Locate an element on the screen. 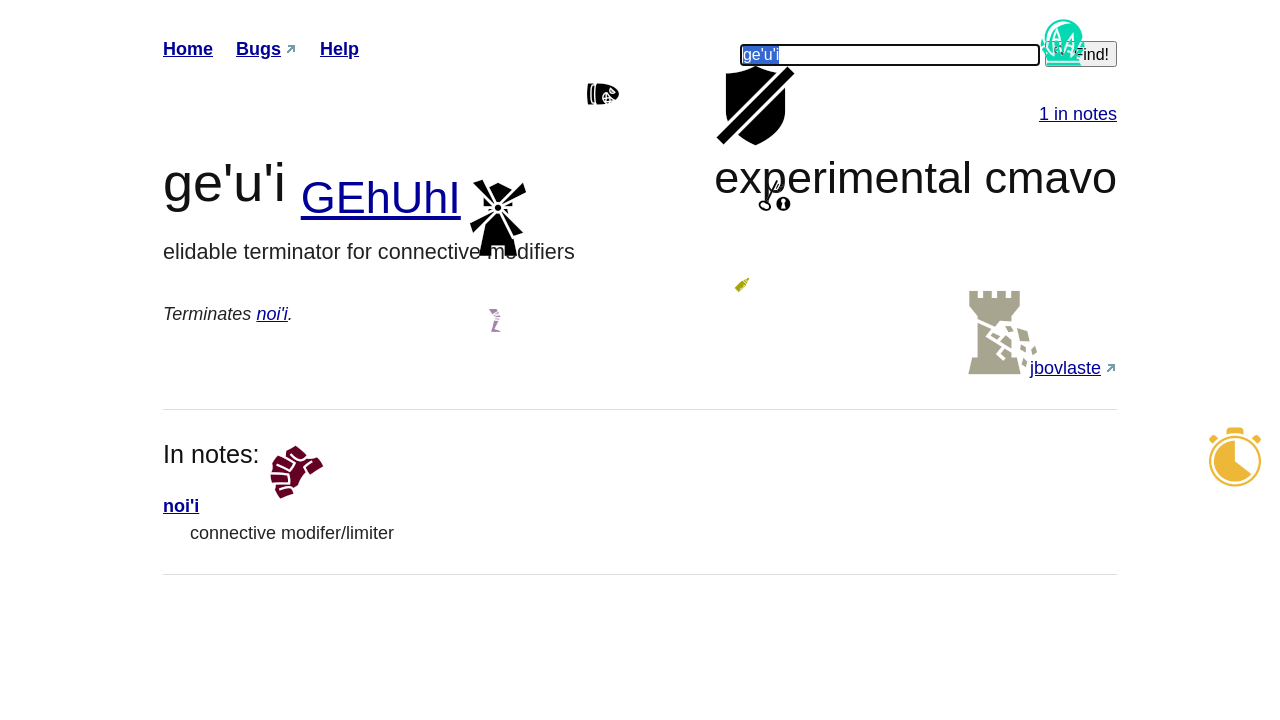 Image resolution: width=1280 pixels, height=720 pixels. track baby feeding schedule is located at coordinates (742, 285).